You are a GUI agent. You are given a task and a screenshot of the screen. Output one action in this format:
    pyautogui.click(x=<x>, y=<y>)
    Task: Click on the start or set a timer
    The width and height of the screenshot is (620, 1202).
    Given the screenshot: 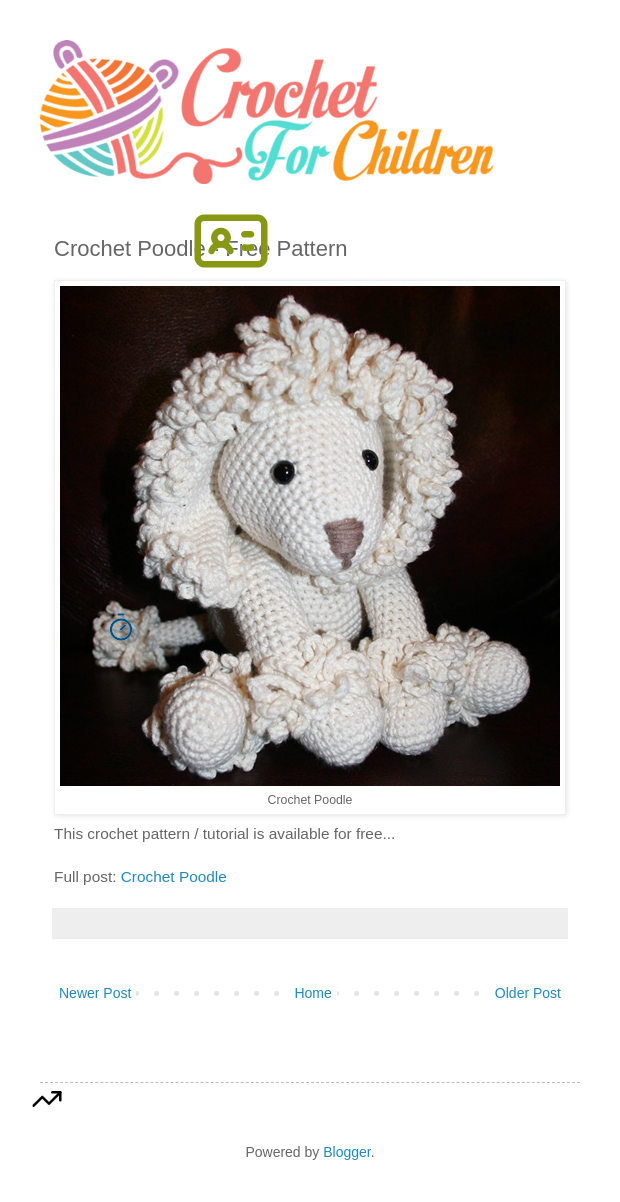 What is the action you would take?
    pyautogui.click(x=121, y=627)
    